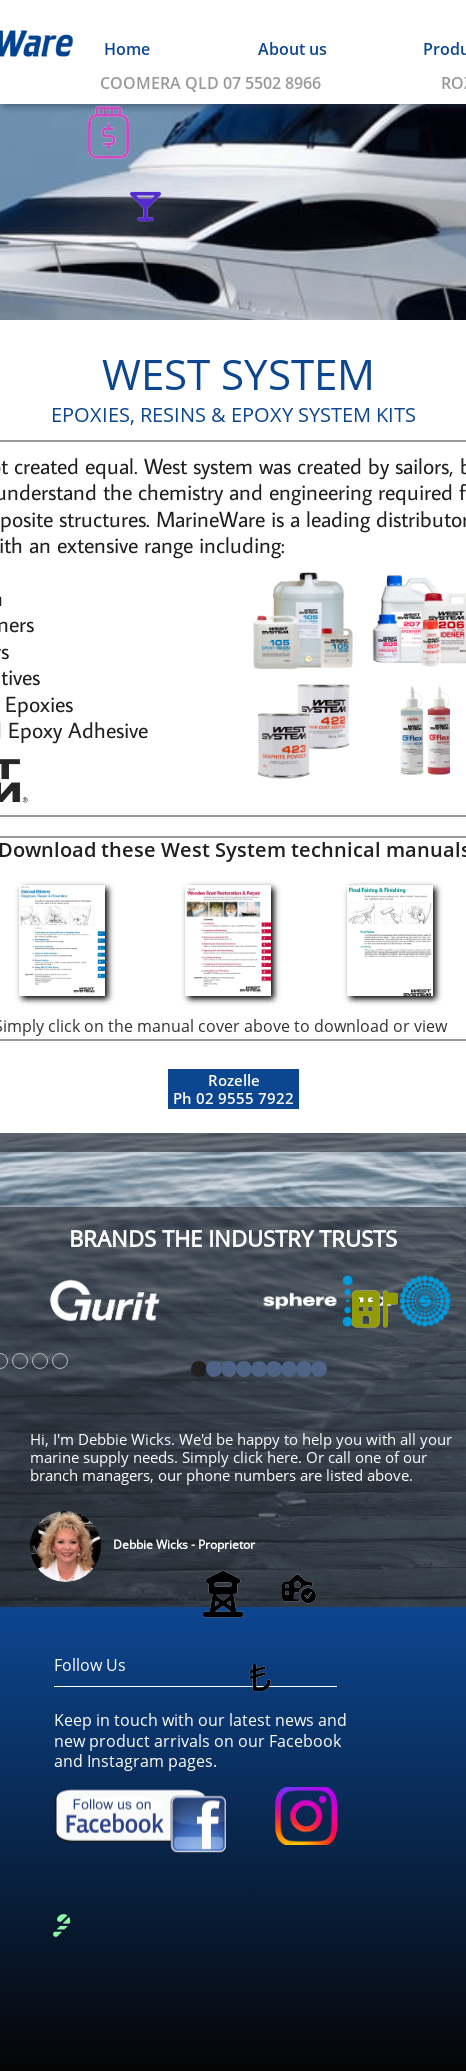  Describe the element at coordinates (108, 132) in the screenshot. I see `leave a tip or donation` at that location.